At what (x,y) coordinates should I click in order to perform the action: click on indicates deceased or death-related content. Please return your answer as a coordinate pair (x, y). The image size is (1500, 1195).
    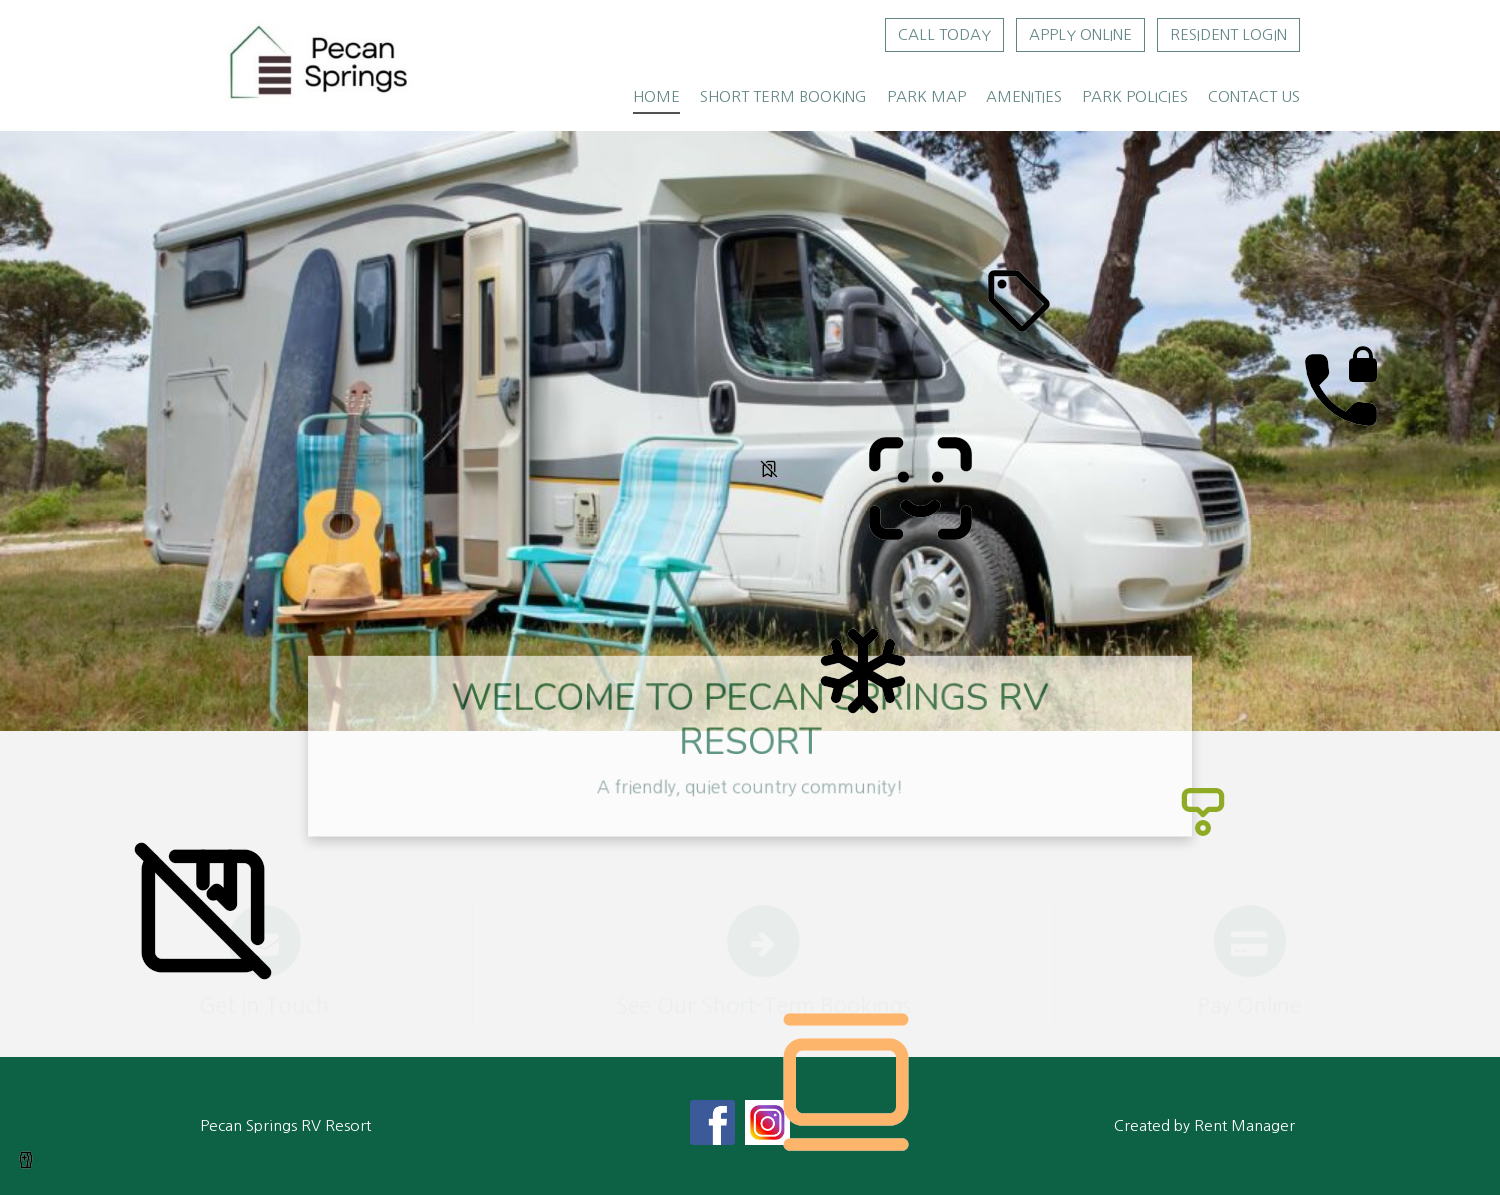
    Looking at the image, I should click on (26, 1160).